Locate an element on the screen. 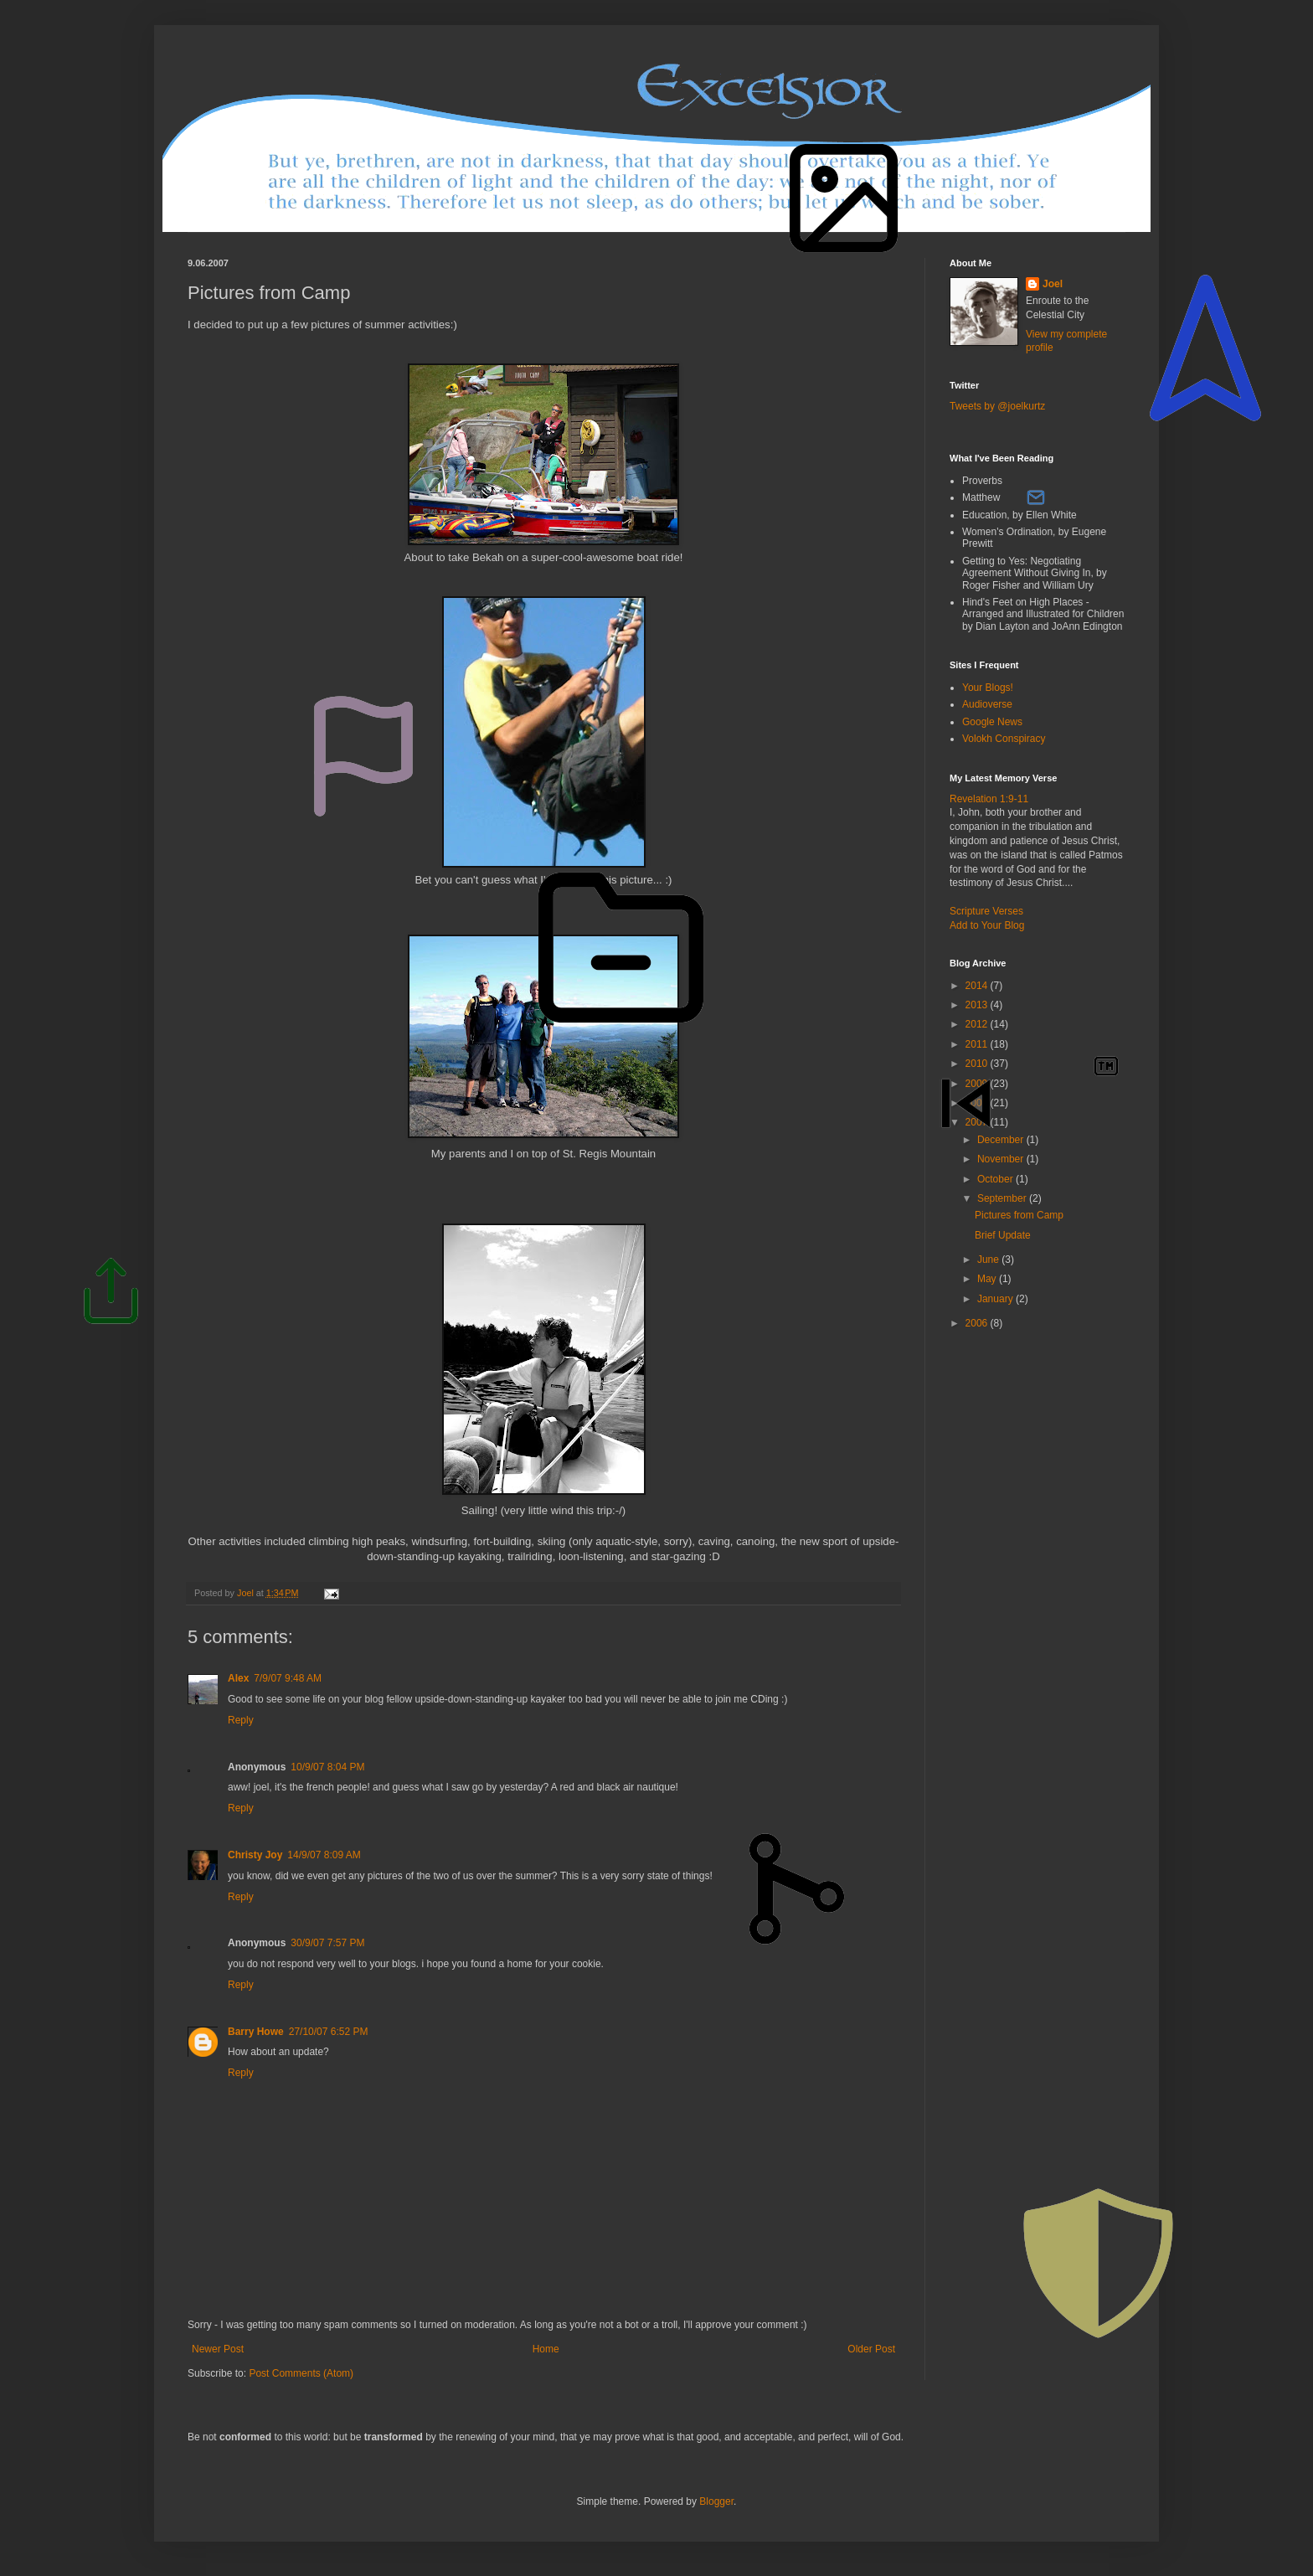 The image size is (1313, 2576). open your email inbox is located at coordinates (1036, 497).